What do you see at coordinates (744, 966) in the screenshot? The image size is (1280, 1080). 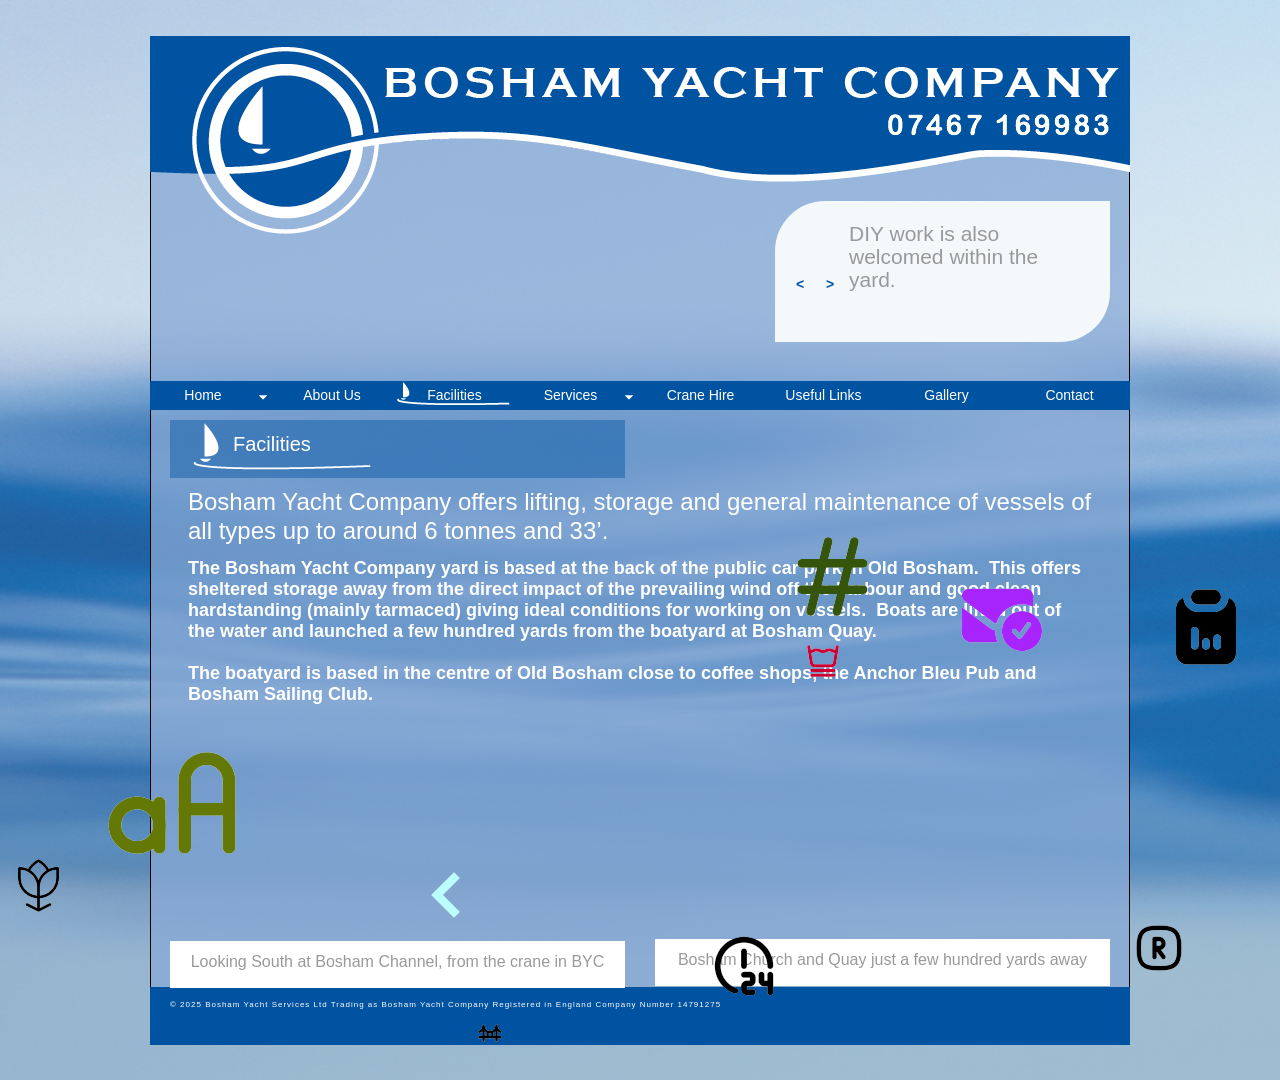 I see `indicates 24-hour availability or service` at bounding box center [744, 966].